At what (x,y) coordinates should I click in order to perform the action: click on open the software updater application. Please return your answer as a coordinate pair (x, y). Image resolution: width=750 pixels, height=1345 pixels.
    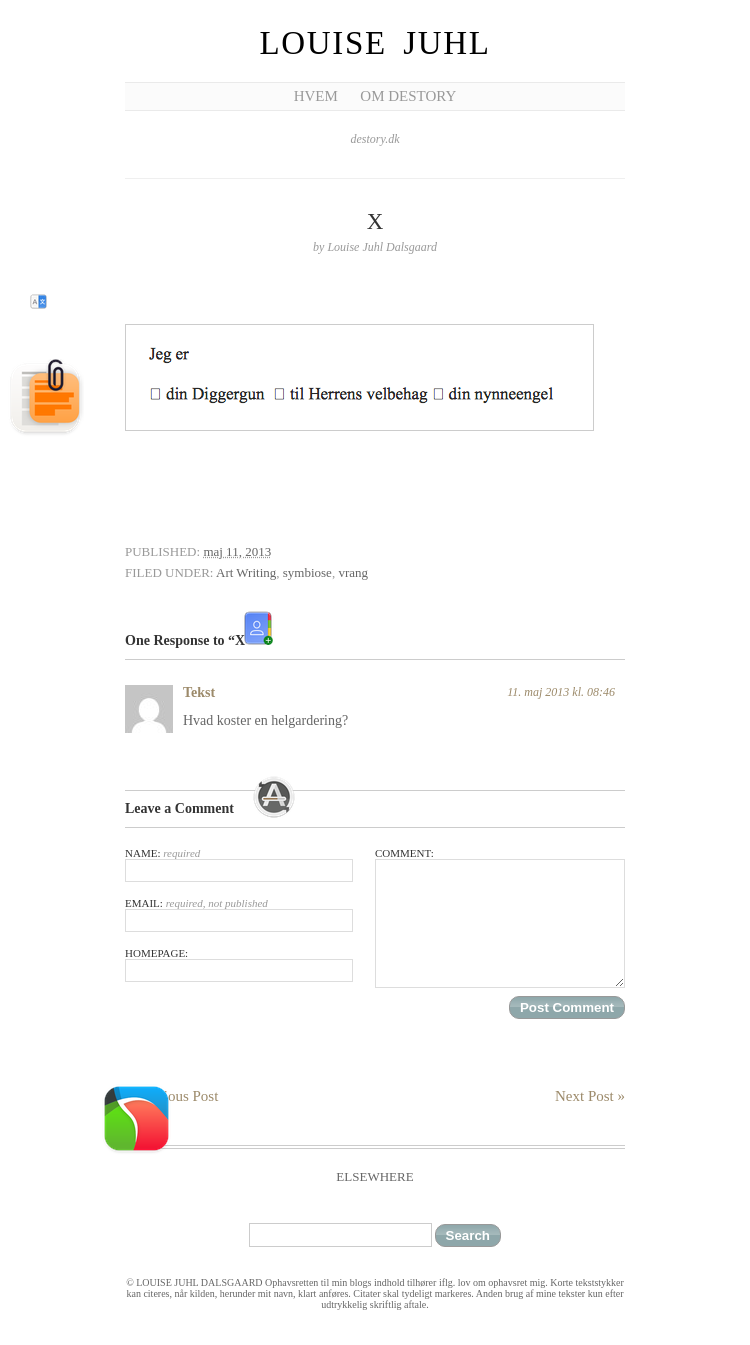
    Looking at the image, I should click on (274, 797).